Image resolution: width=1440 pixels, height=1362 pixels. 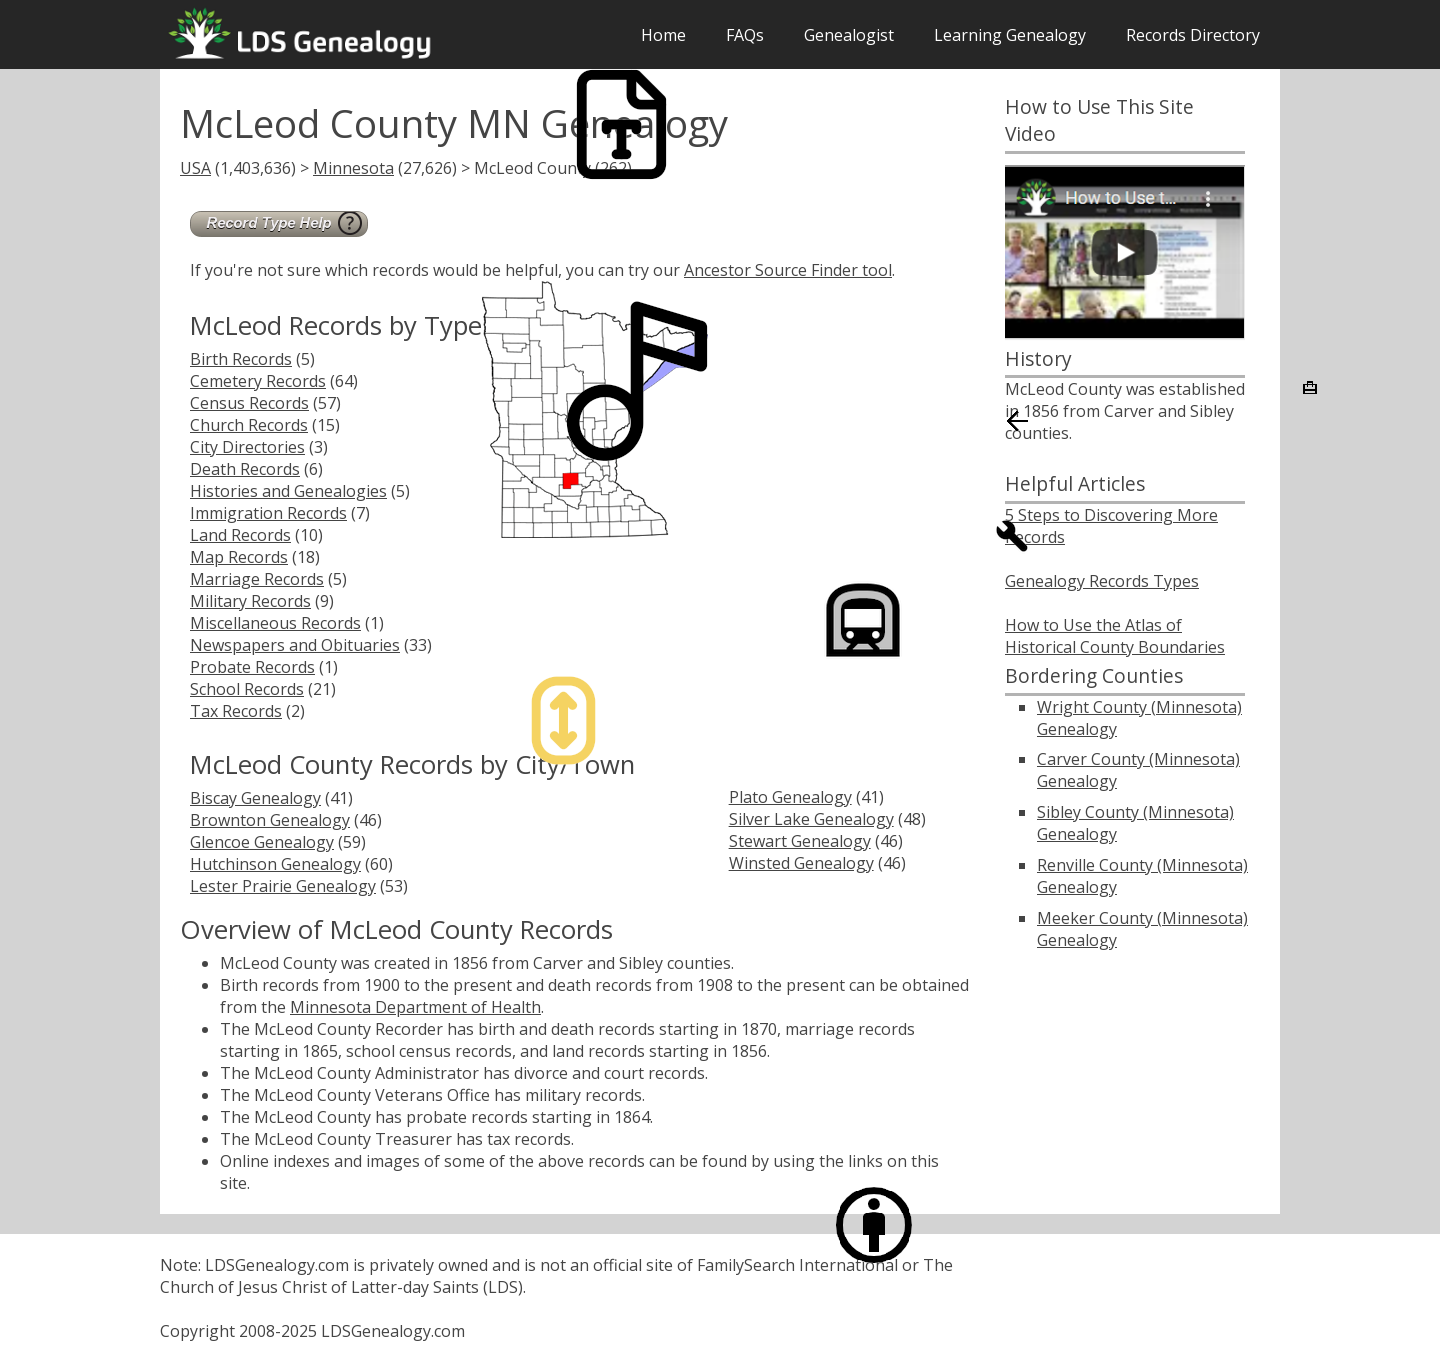 I want to click on access settings or configuration options, so click(x=1012, y=536).